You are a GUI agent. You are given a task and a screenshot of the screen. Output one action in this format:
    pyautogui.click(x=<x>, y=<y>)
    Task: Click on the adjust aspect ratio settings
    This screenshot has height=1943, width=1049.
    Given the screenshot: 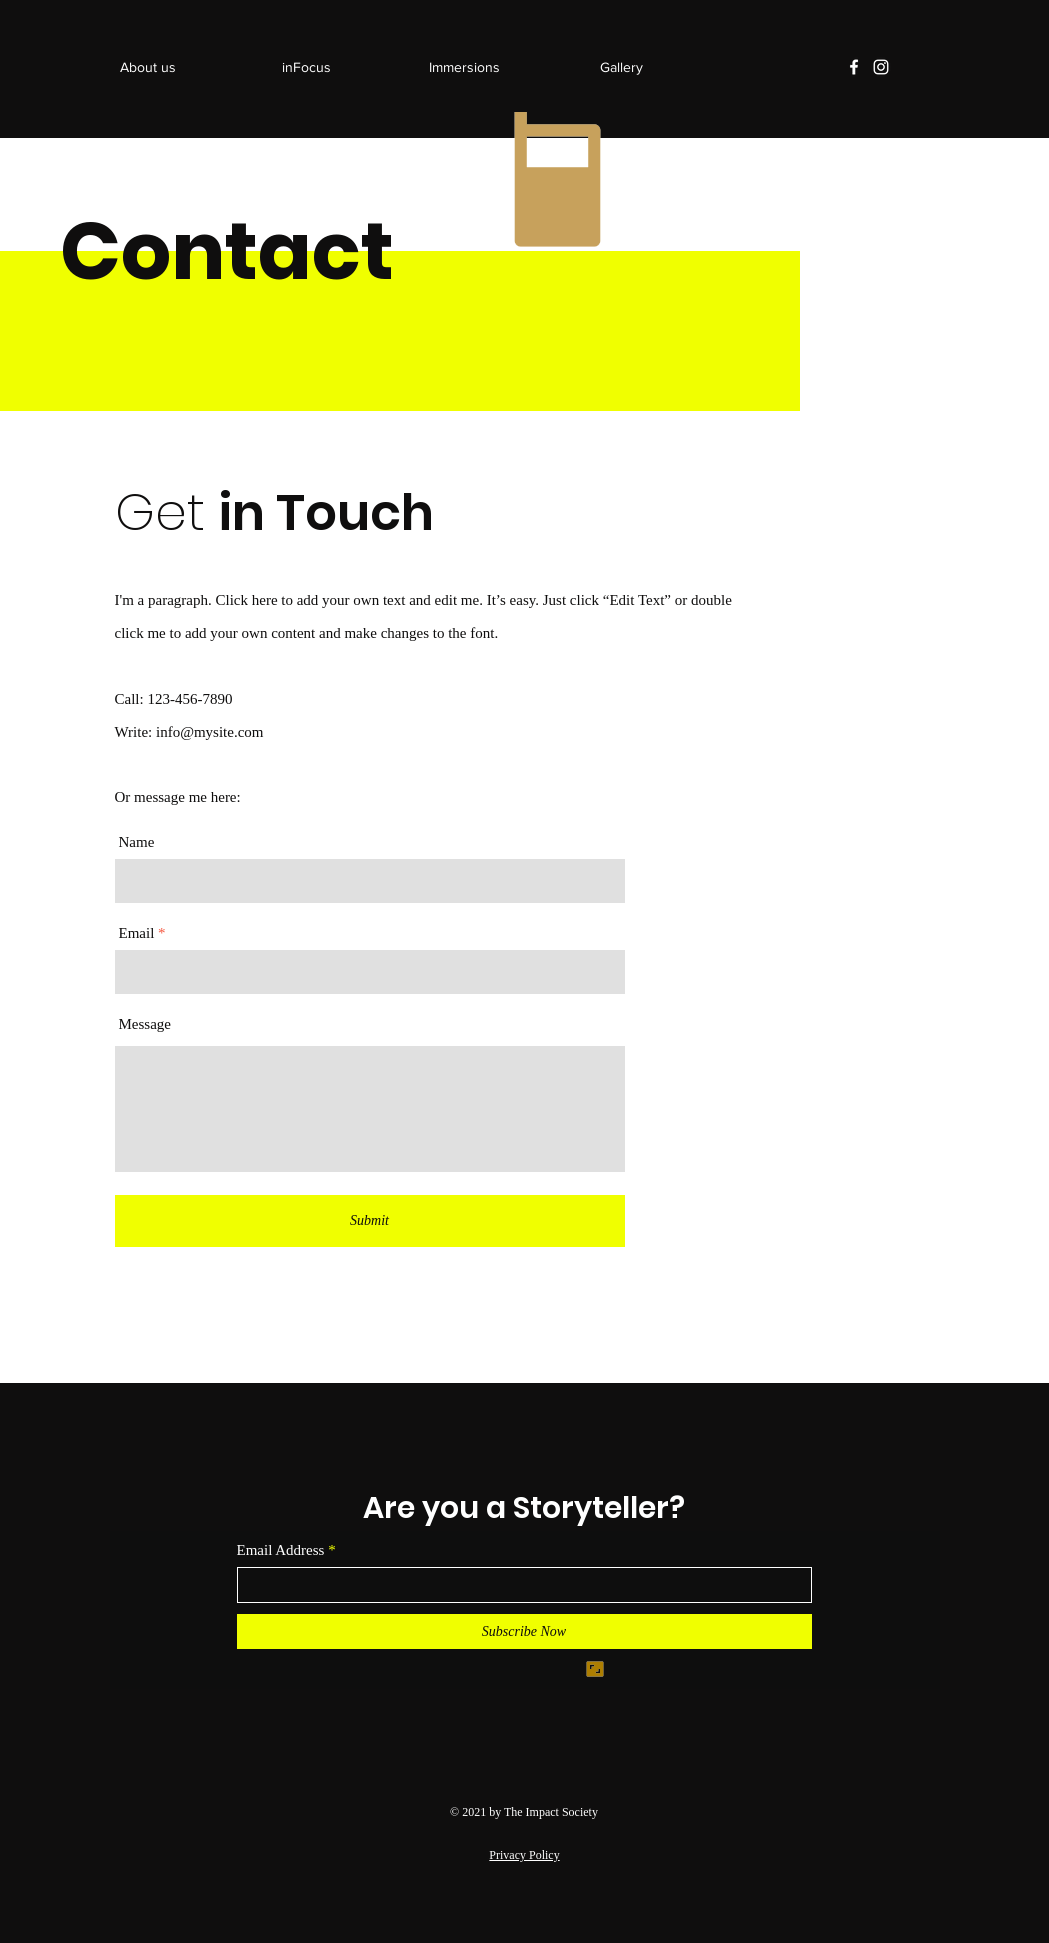 What is the action you would take?
    pyautogui.click(x=595, y=1669)
    